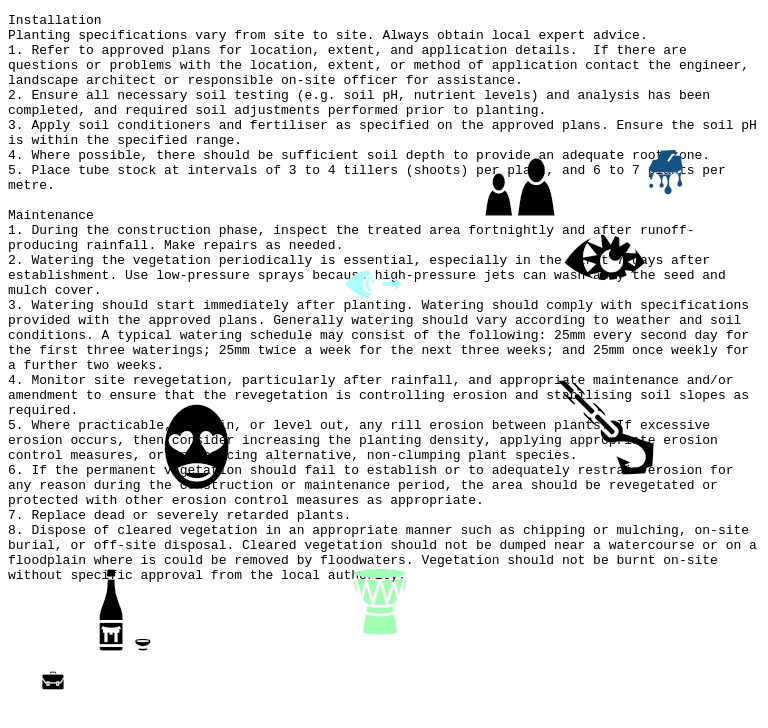 Image resolution: width=768 pixels, height=728 pixels. I want to click on indicates a cave or cavern environment, so click(667, 172).